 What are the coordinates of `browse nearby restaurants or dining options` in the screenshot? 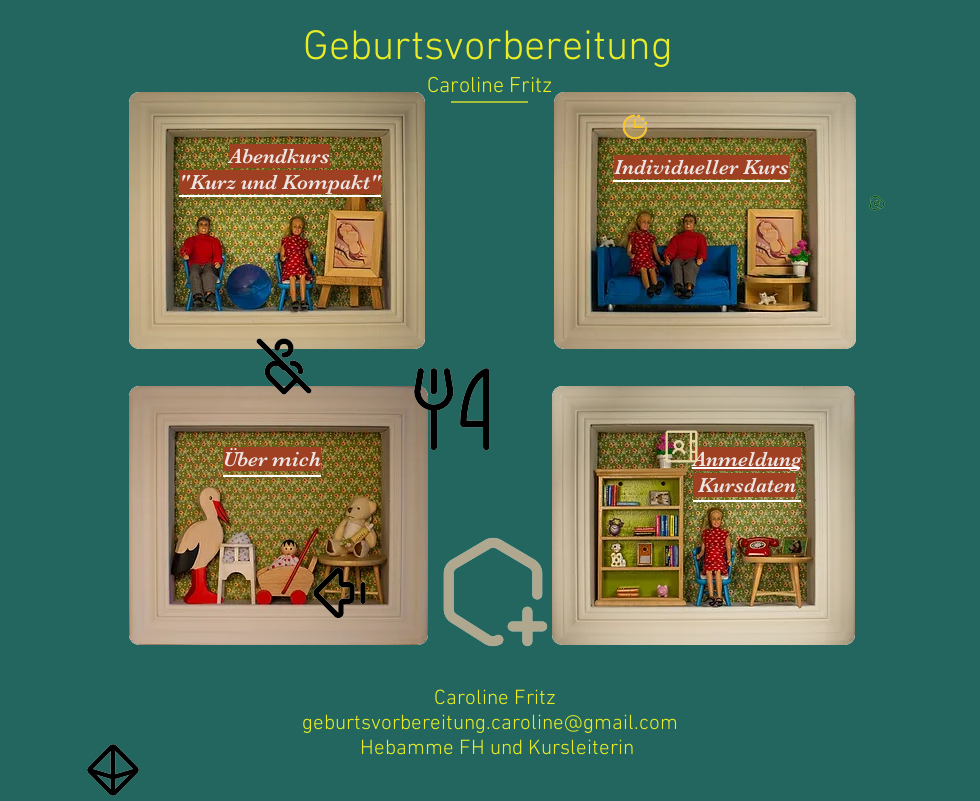 It's located at (453, 407).